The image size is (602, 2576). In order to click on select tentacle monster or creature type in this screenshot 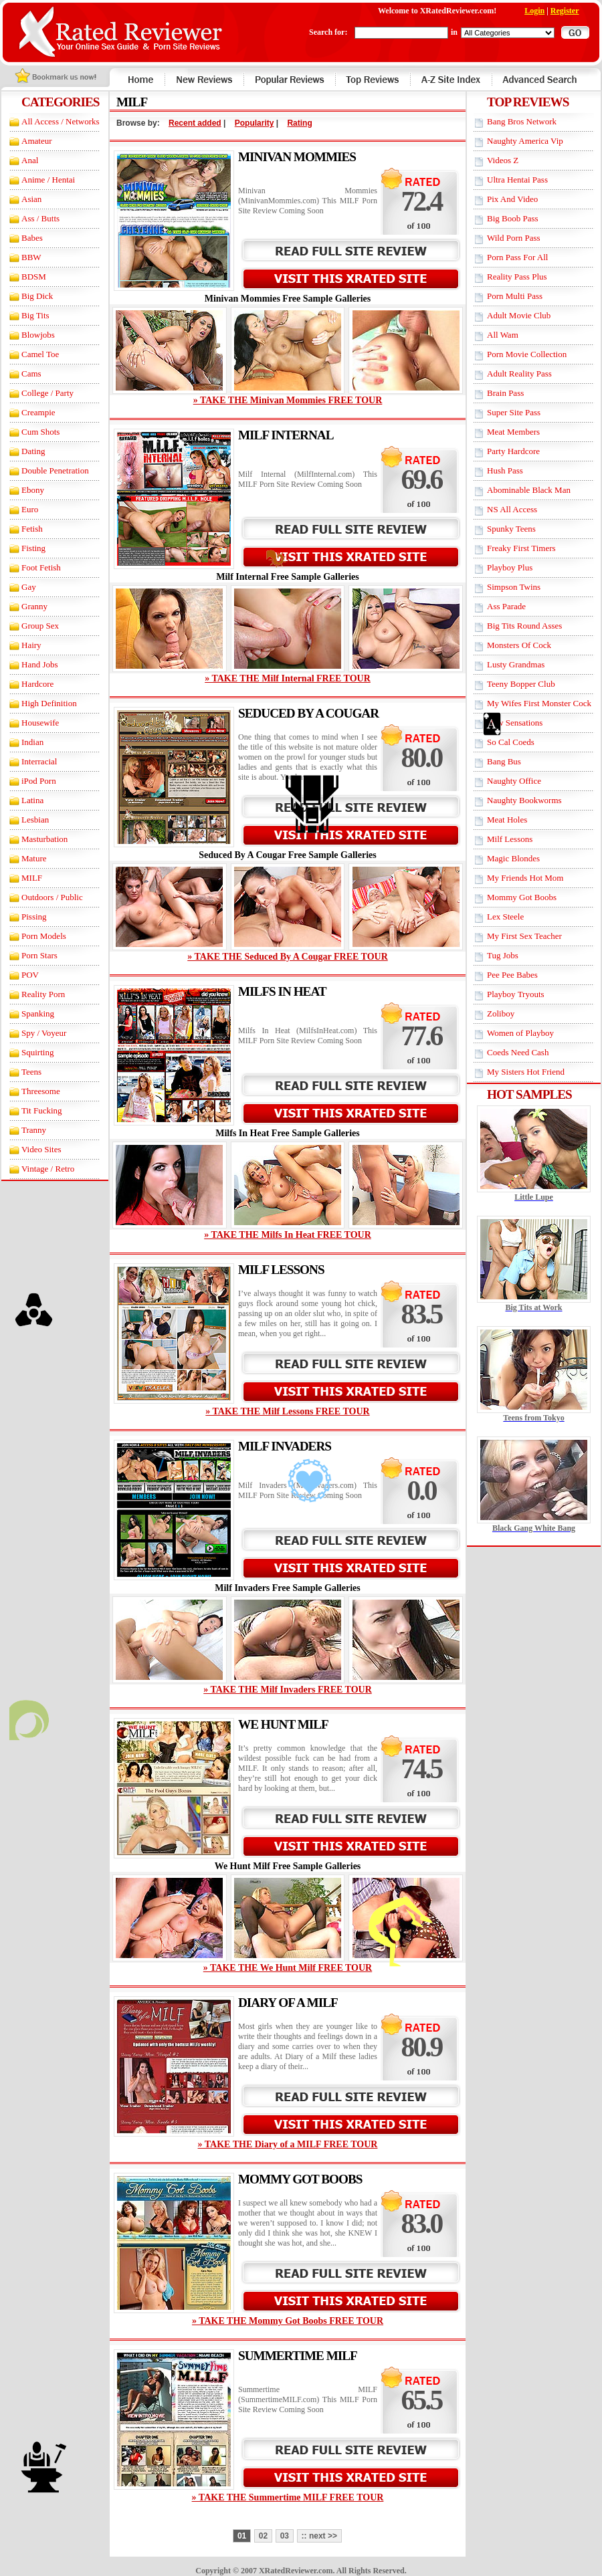, I will do `click(276, 559)`.